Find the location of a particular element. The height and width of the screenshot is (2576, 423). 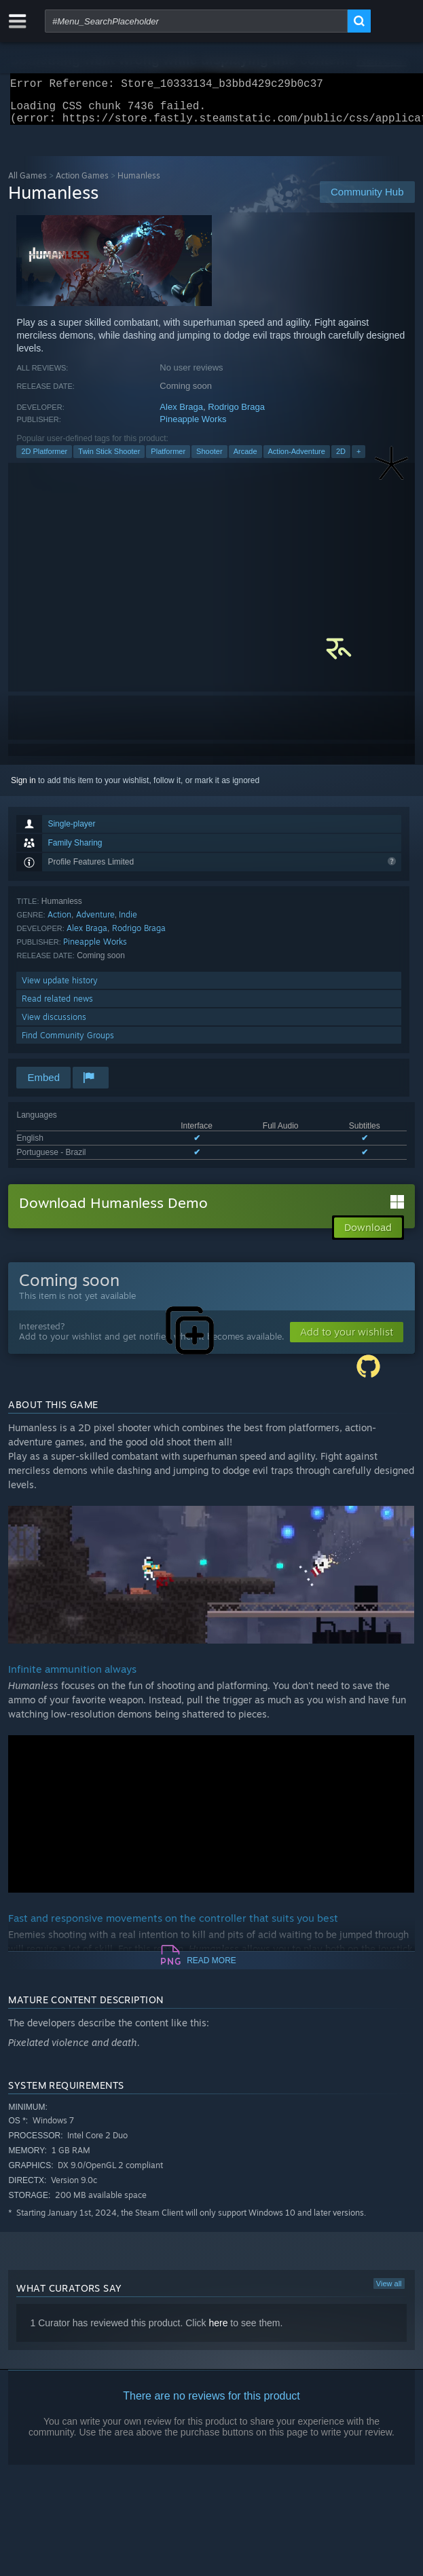

indicates nepalese rupee currency is located at coordinates (338, 649).